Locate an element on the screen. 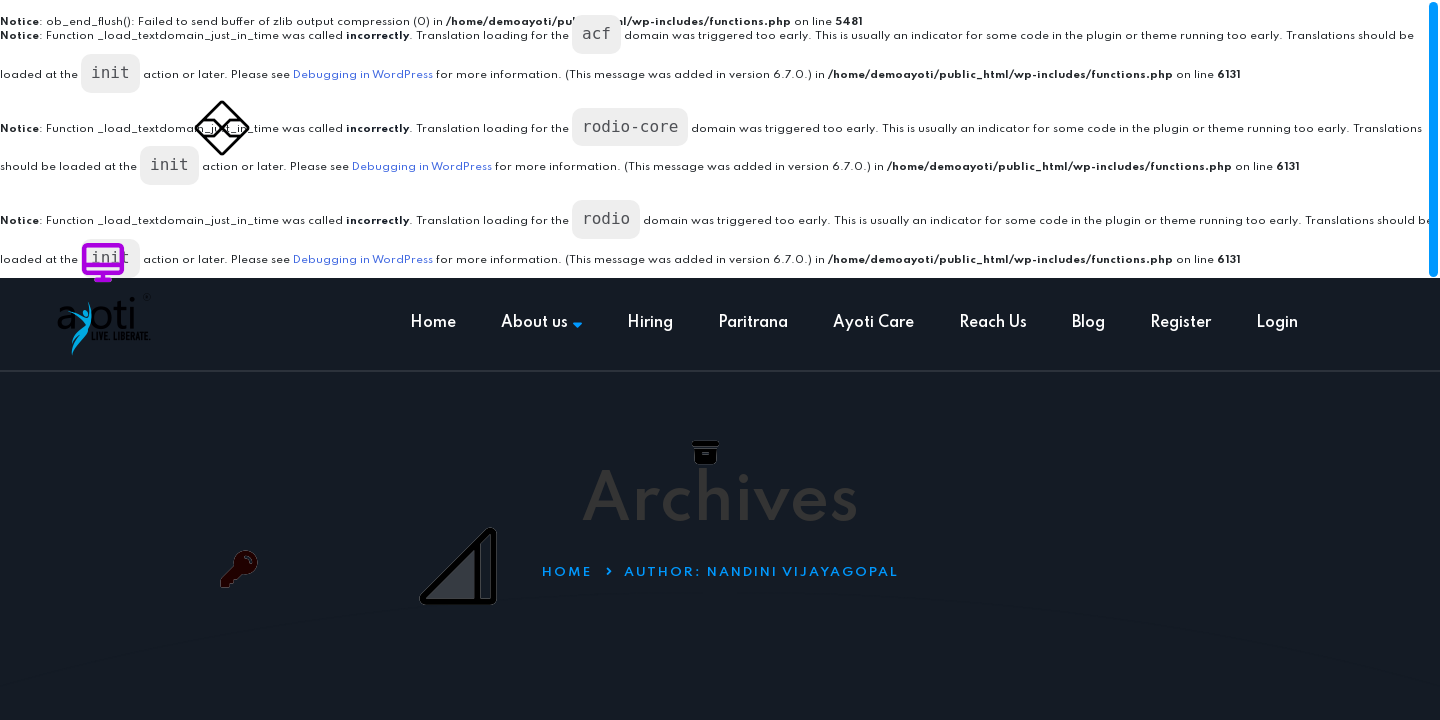 This screenshot has height=720, width=1440. access security or authentication settings is located at coordinates (239, 569).